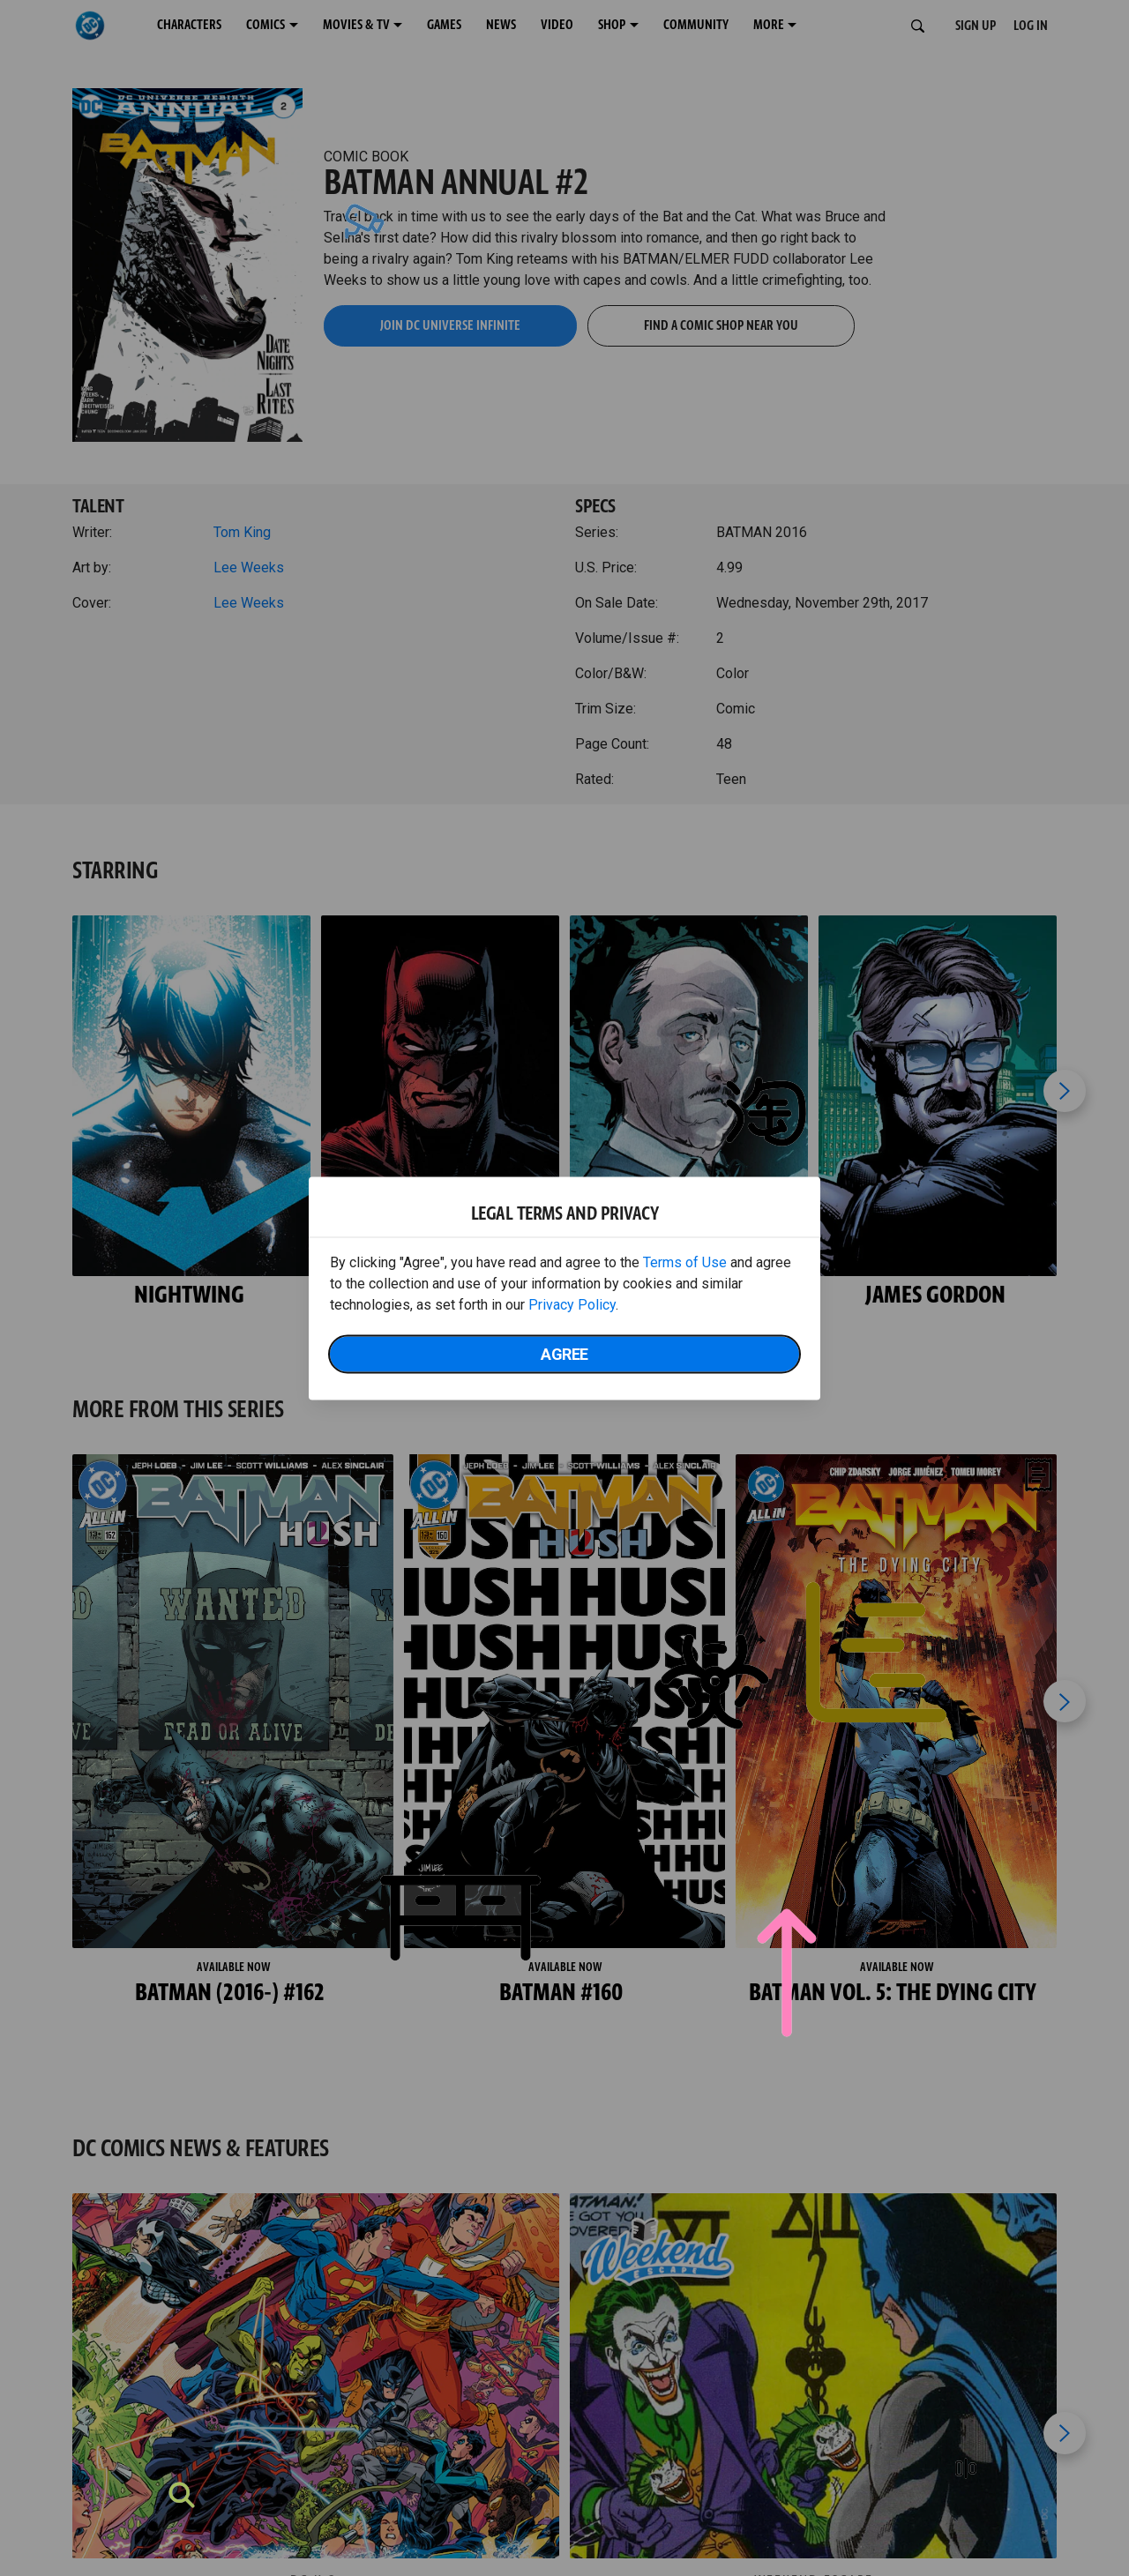 Image resolution: width=1129 pixels, height=2576 pixels. What do you see at coordinates (766, 1109) in the screenshot?
I see `open taobao shopping app` at bounding box center [766, 1109].